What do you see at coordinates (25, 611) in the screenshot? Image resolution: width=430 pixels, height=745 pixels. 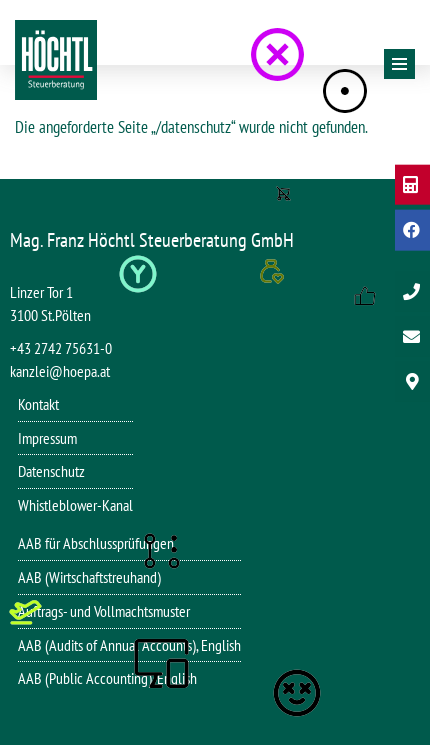 I see `departing flight status indicator` at bounding box center [25, 611].